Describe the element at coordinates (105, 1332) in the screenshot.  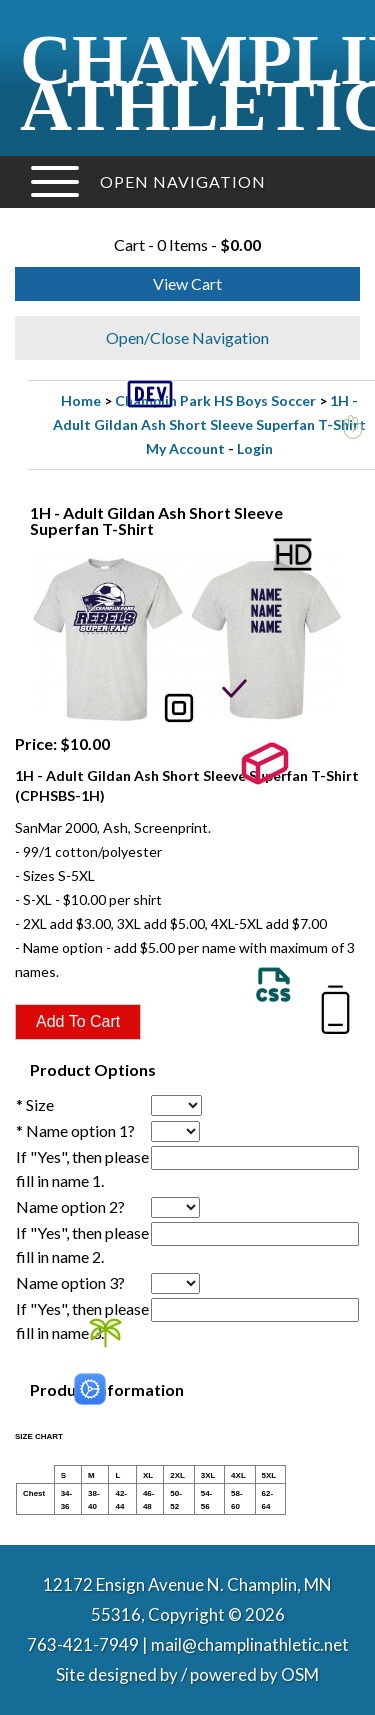
I see `indicates tropical or beach-related content` at that location.